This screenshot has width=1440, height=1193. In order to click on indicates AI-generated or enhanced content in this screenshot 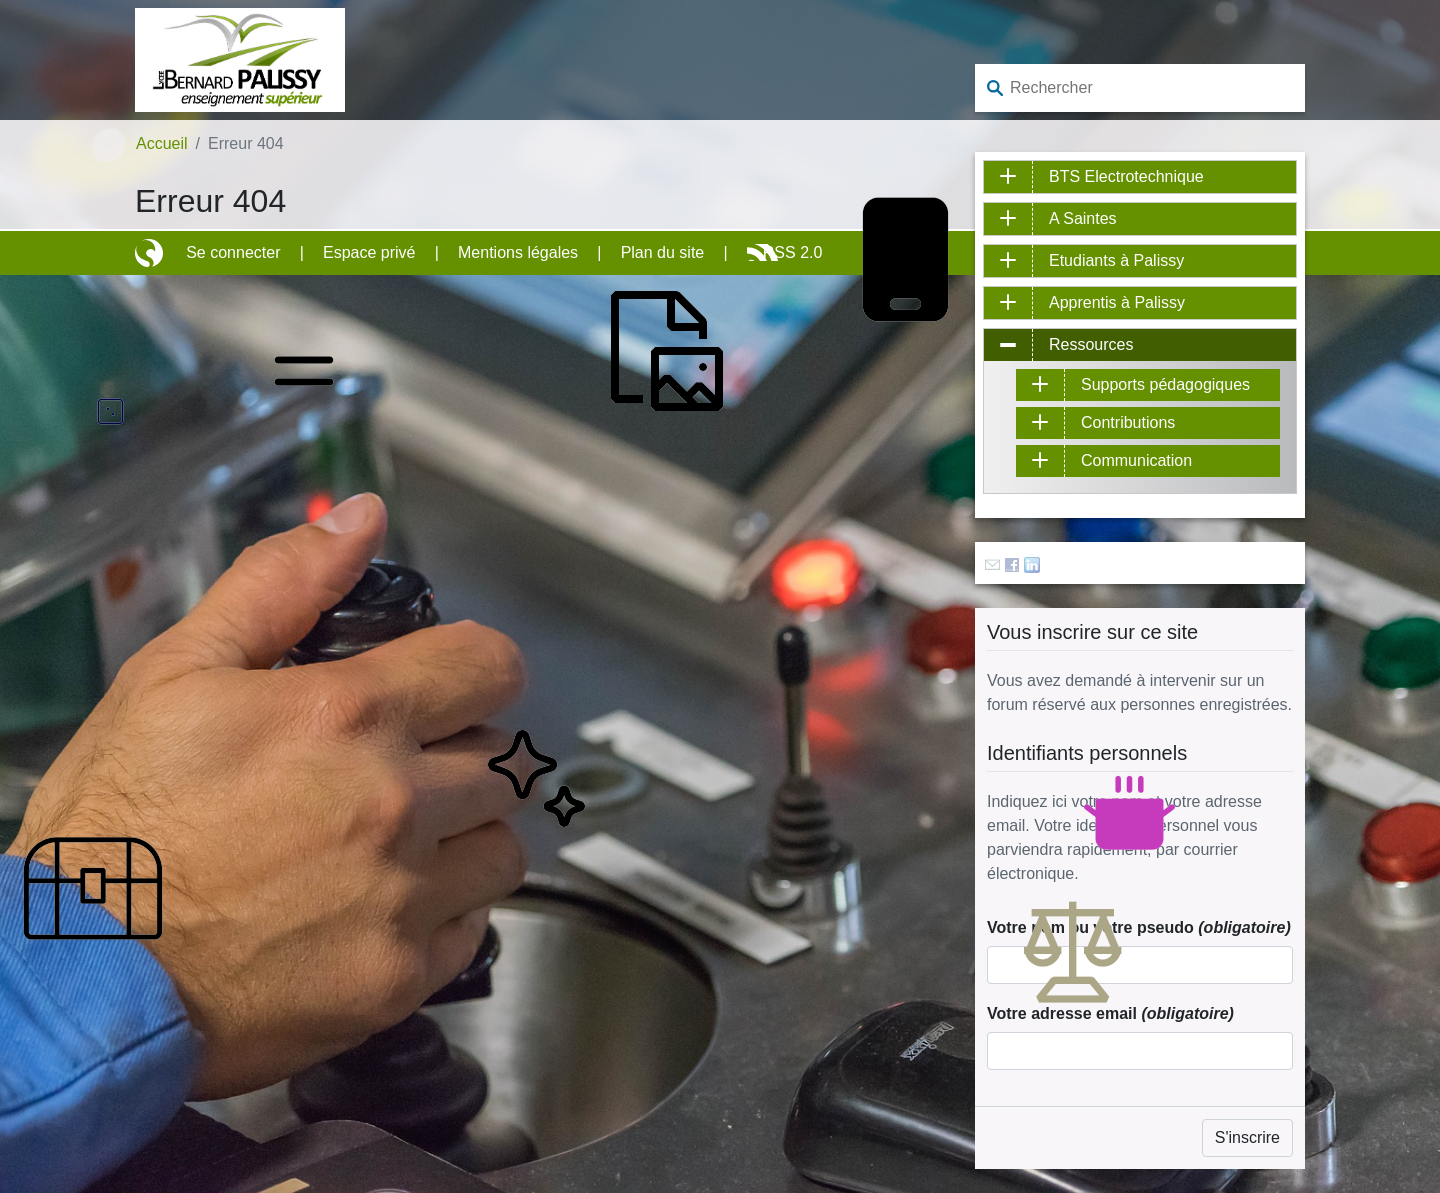, I will do `click(536, 778)`.